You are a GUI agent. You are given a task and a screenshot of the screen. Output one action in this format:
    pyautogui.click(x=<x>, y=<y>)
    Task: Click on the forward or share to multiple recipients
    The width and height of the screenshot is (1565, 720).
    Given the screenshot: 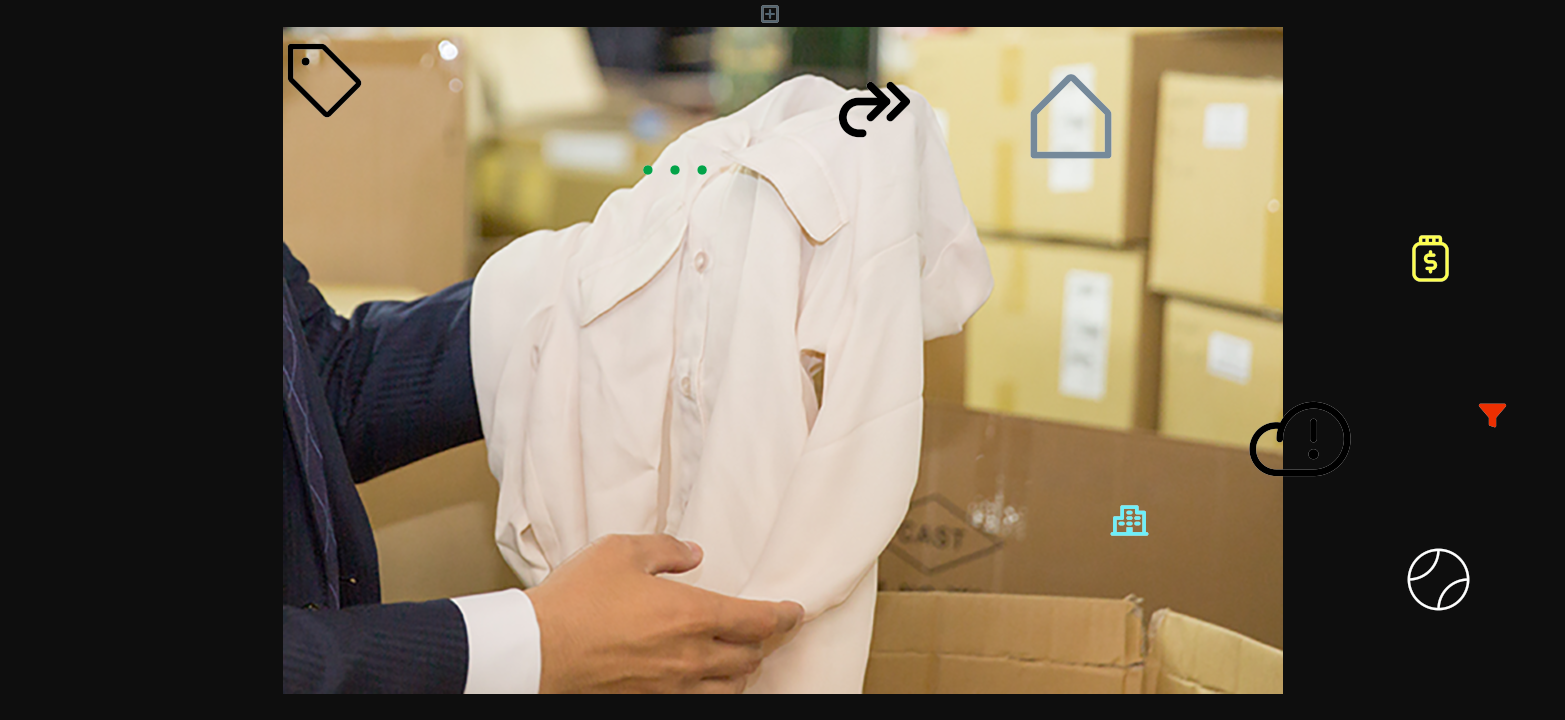 What is the action you would take?
    pyautogui.click(x=874, y=109)
    